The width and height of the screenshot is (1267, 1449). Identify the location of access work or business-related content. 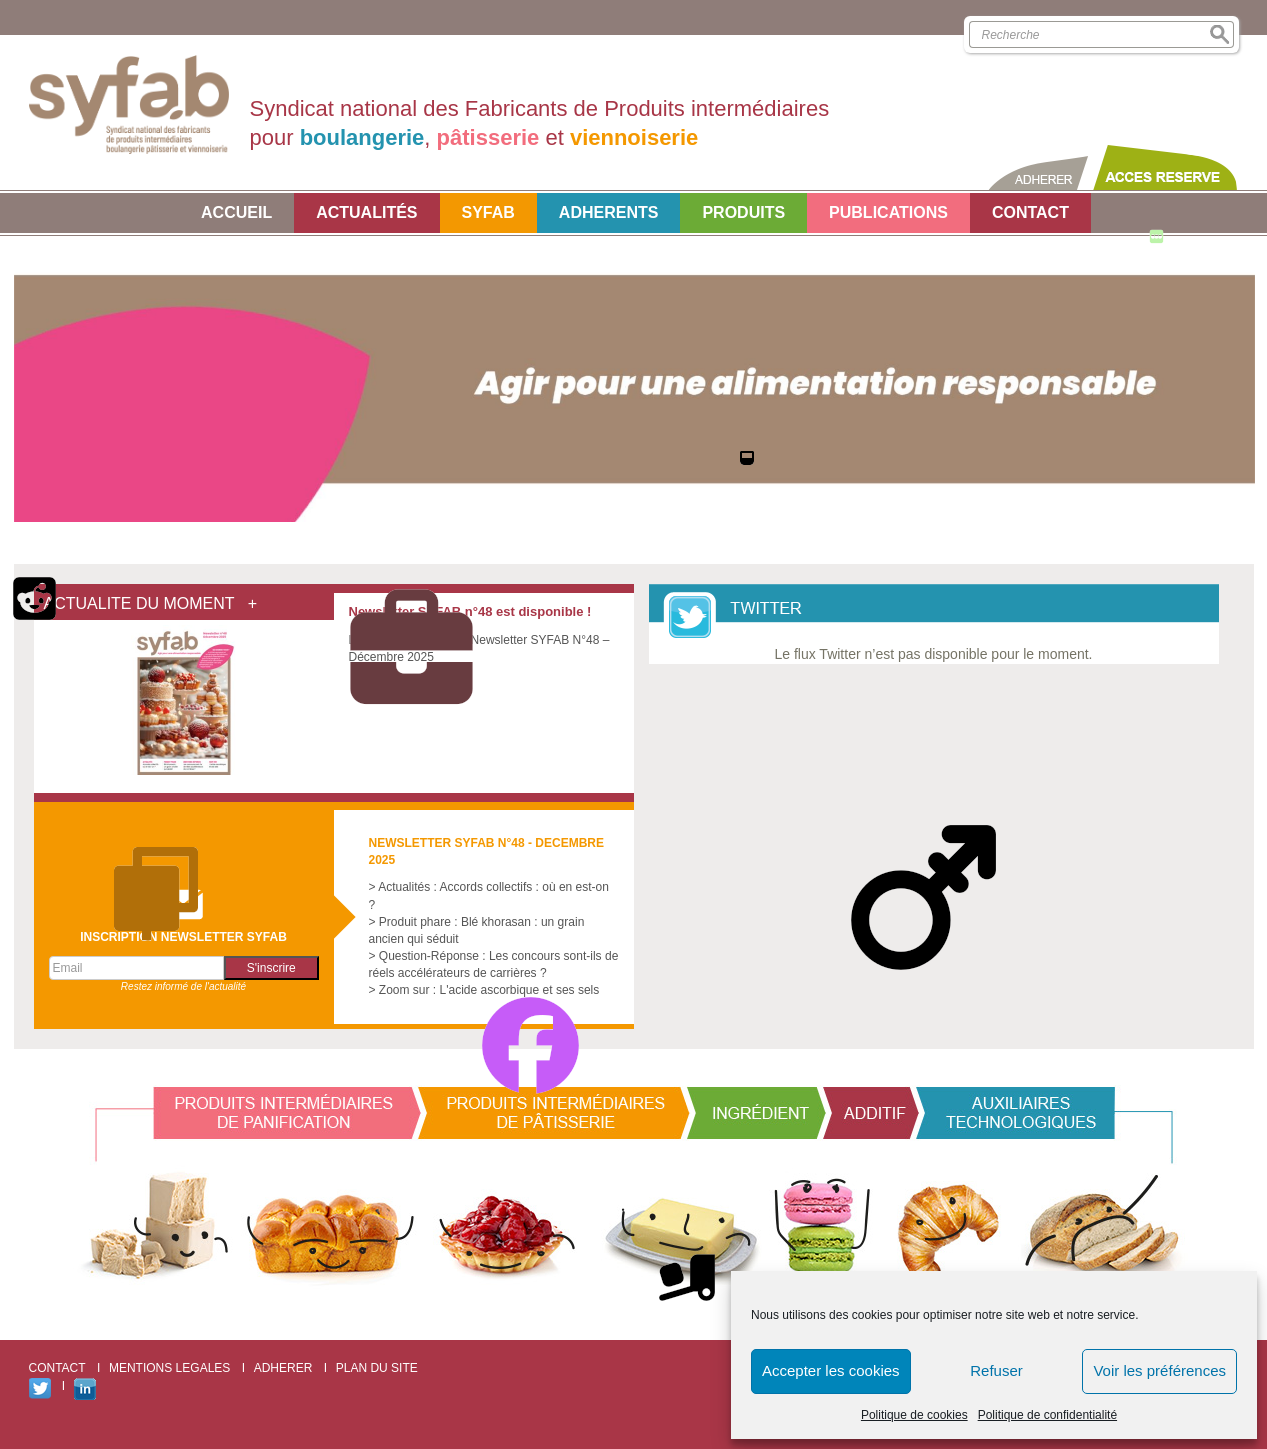
(411, 650).